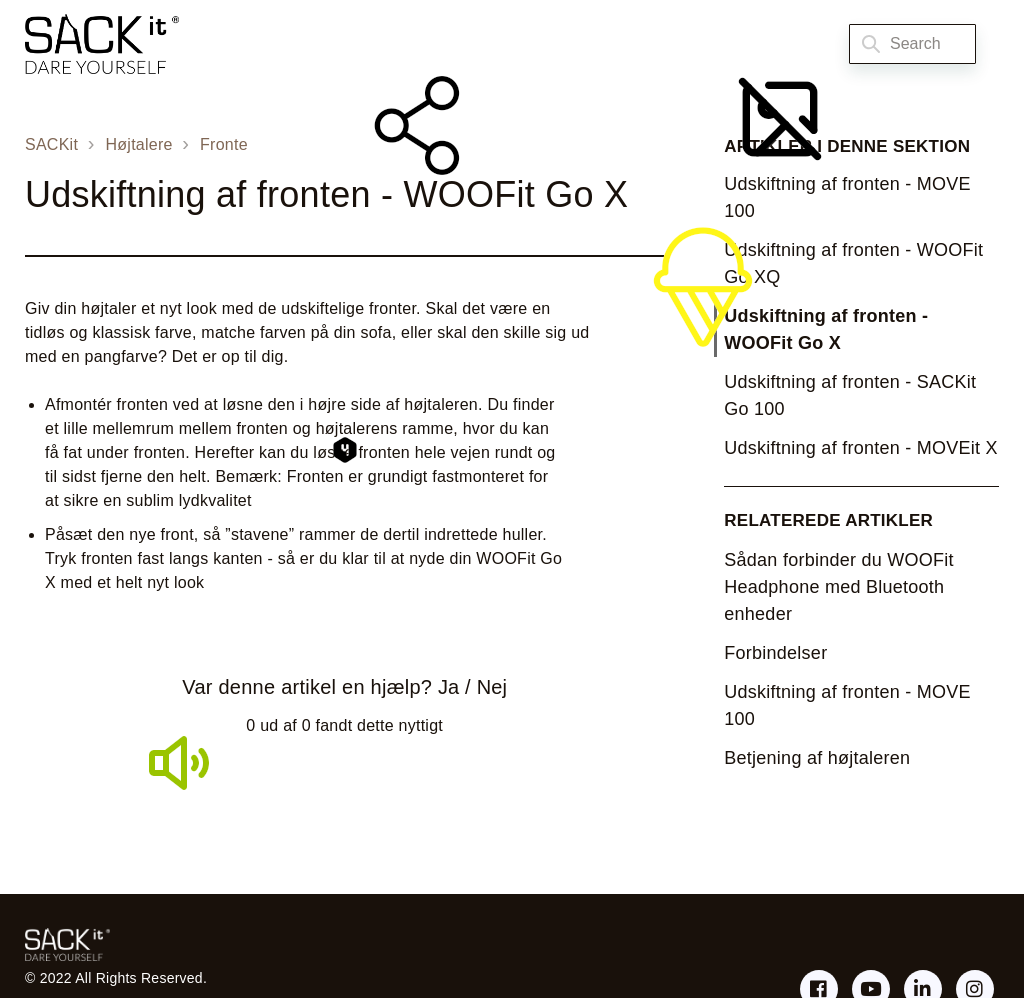 The image size is (1024, 998). I want to click on volume is set to high, so click(178, 763).